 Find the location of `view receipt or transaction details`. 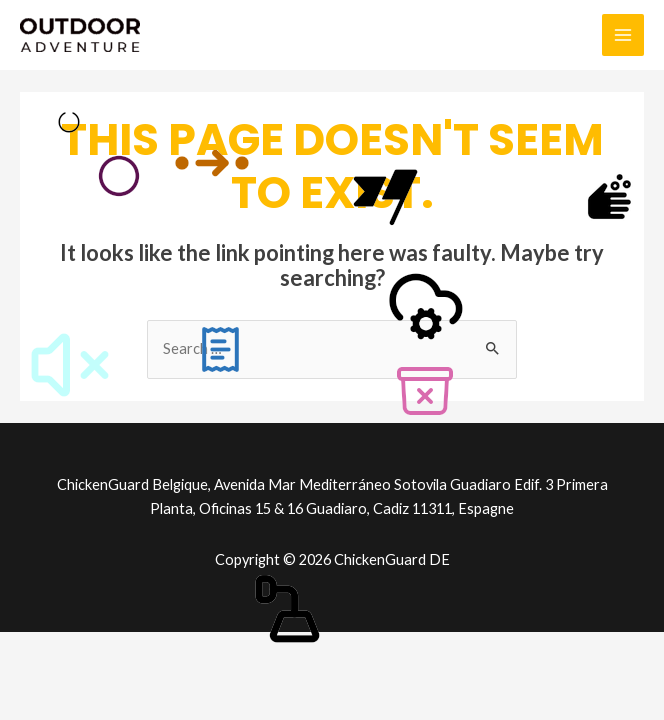

view receipt or transaction details is located at coordinates (220, 349).